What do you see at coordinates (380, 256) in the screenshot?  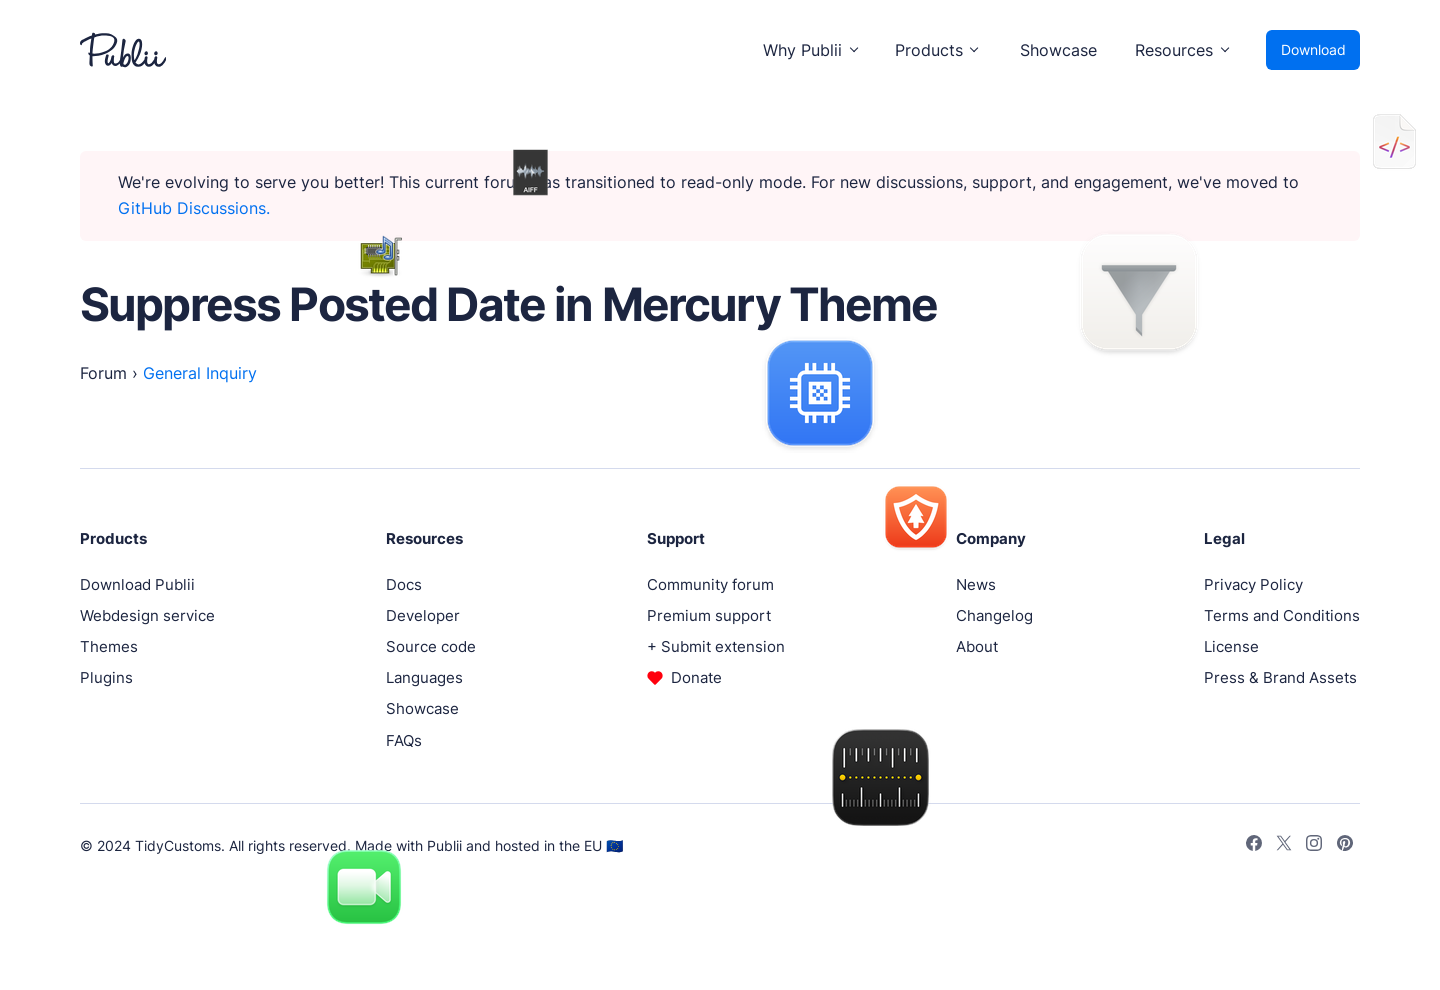 I see `audio or sound card hardware device` at bounding box center [380, 256].